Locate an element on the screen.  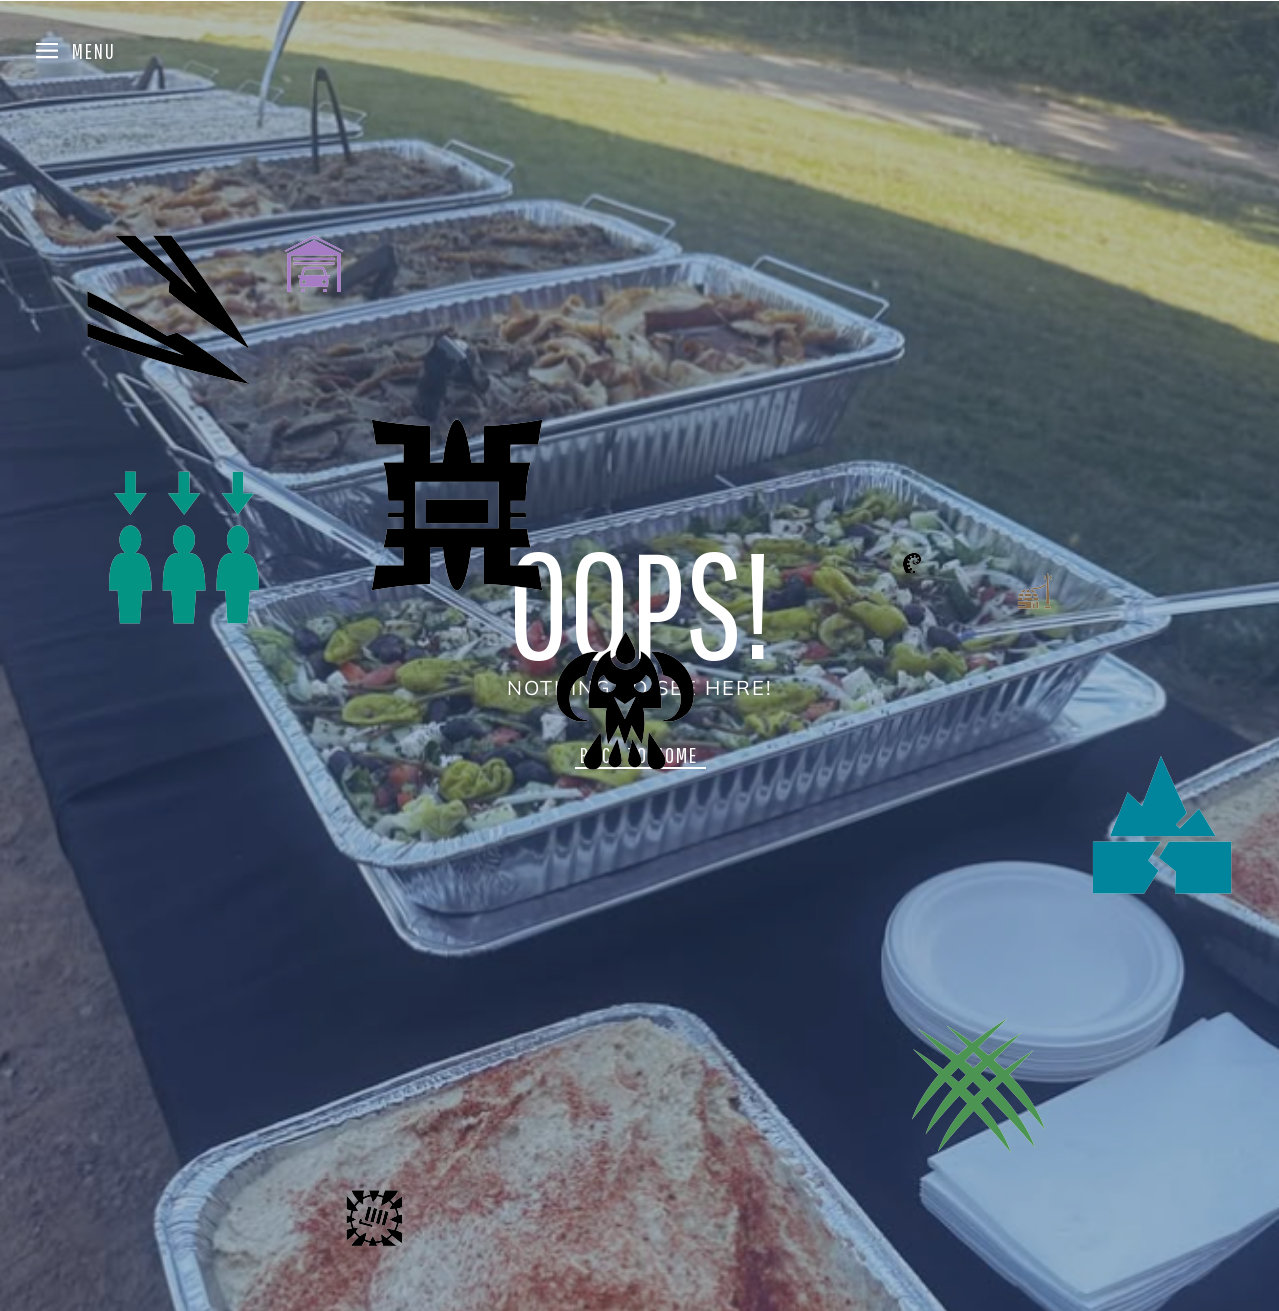
indicates a sea creature or ocean-themed game element is located at coordinates (912, 563).